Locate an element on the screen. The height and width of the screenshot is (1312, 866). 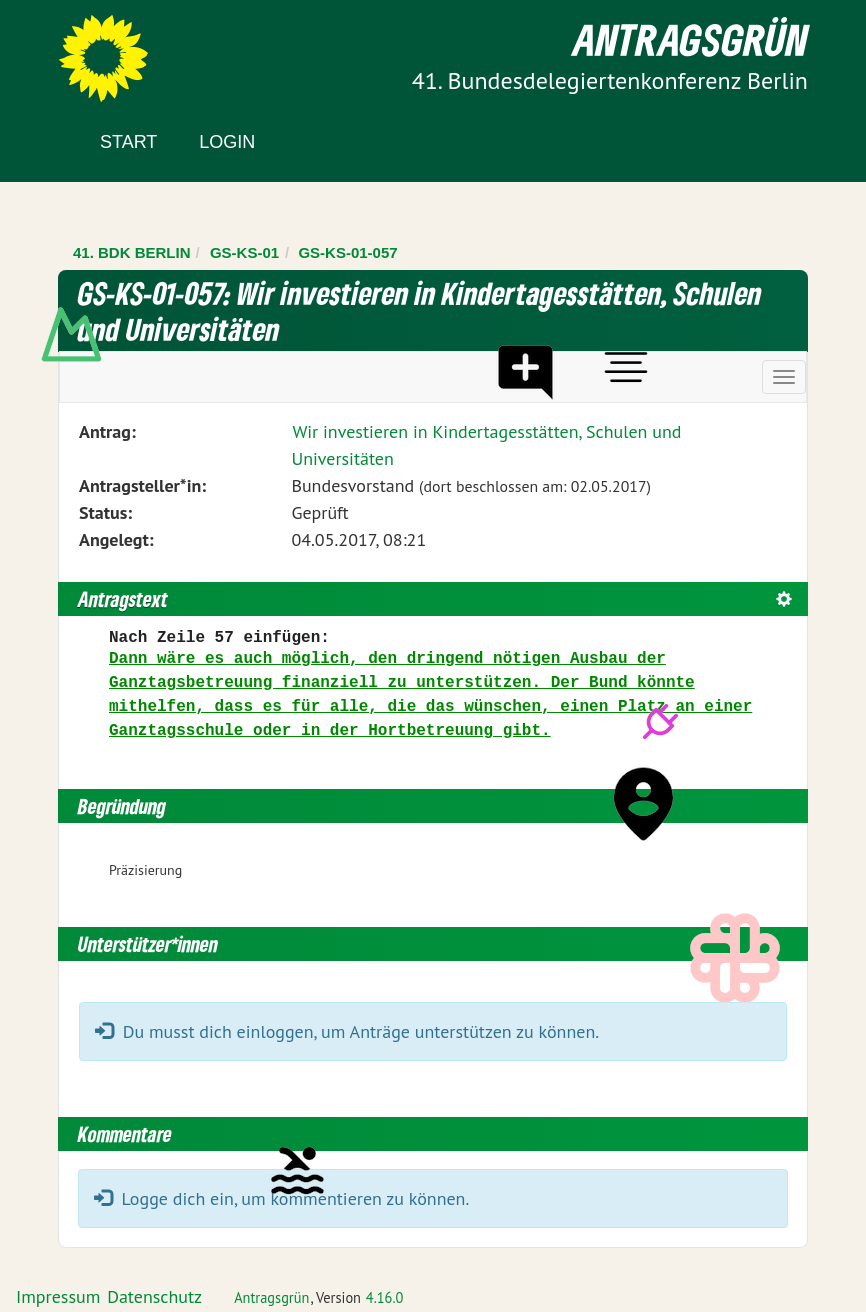
view outdoor or nature-related content is located at coordinates (71, 334).